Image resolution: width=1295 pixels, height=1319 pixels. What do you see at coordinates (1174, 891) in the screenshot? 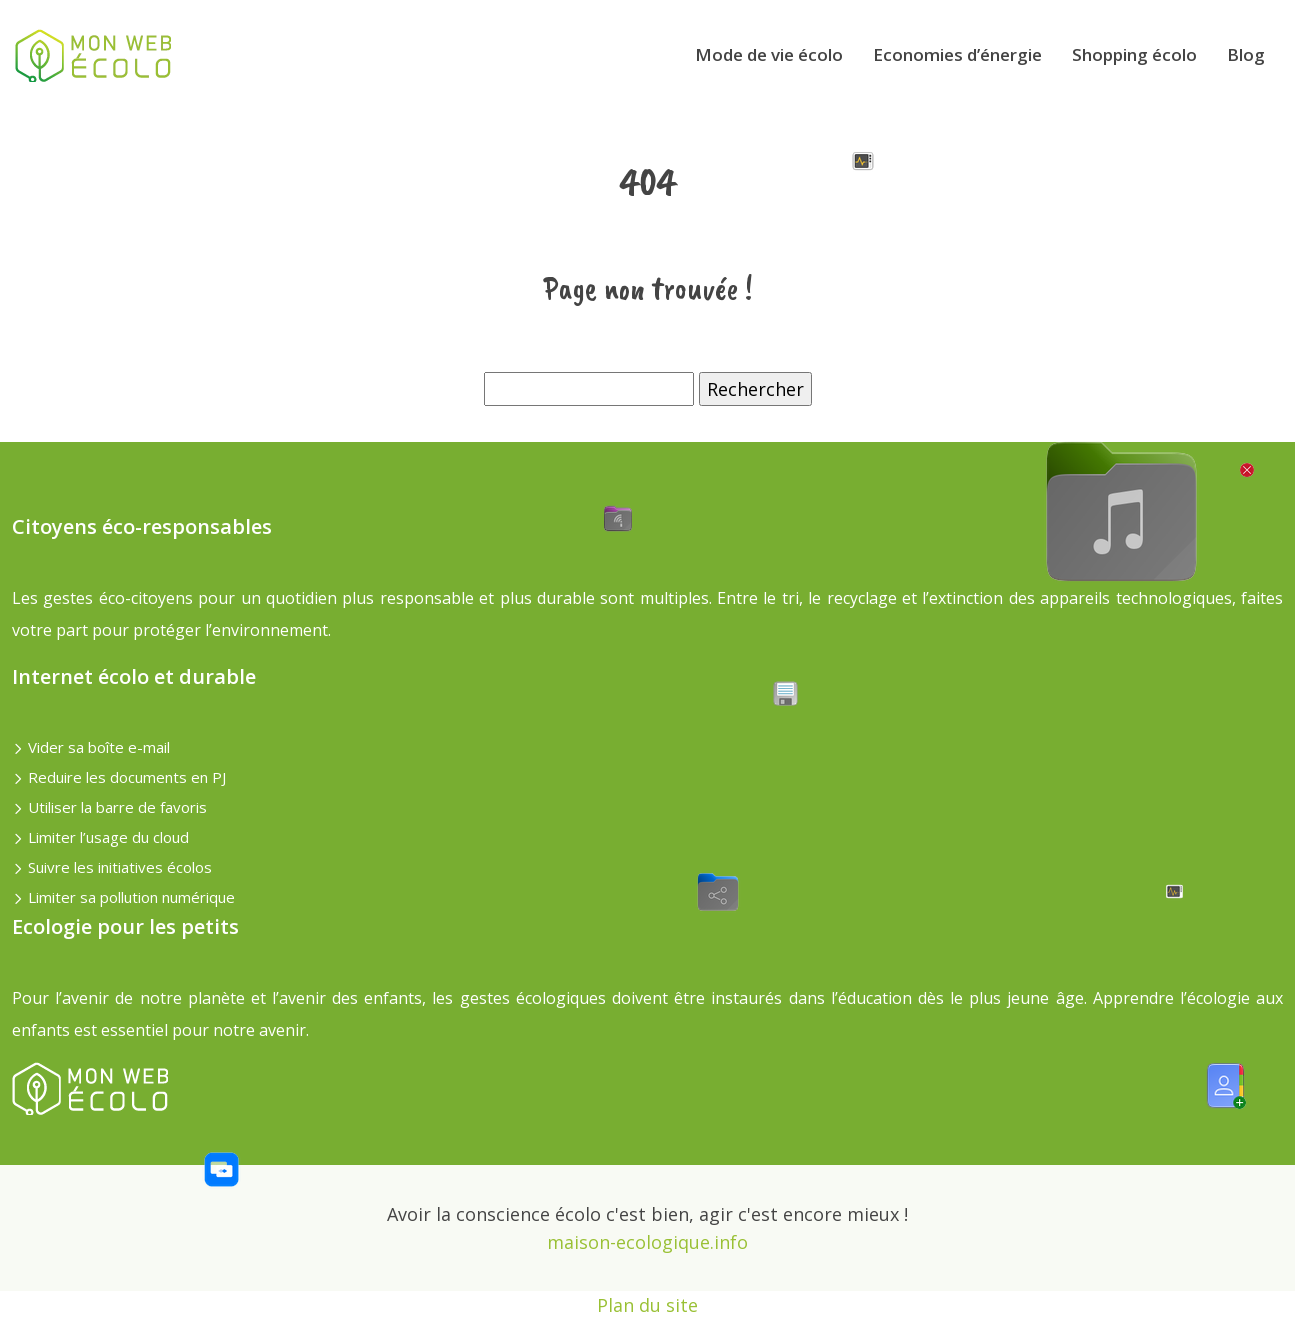
I see `launch htop system monitor application` at bounding box center [1174, 891].